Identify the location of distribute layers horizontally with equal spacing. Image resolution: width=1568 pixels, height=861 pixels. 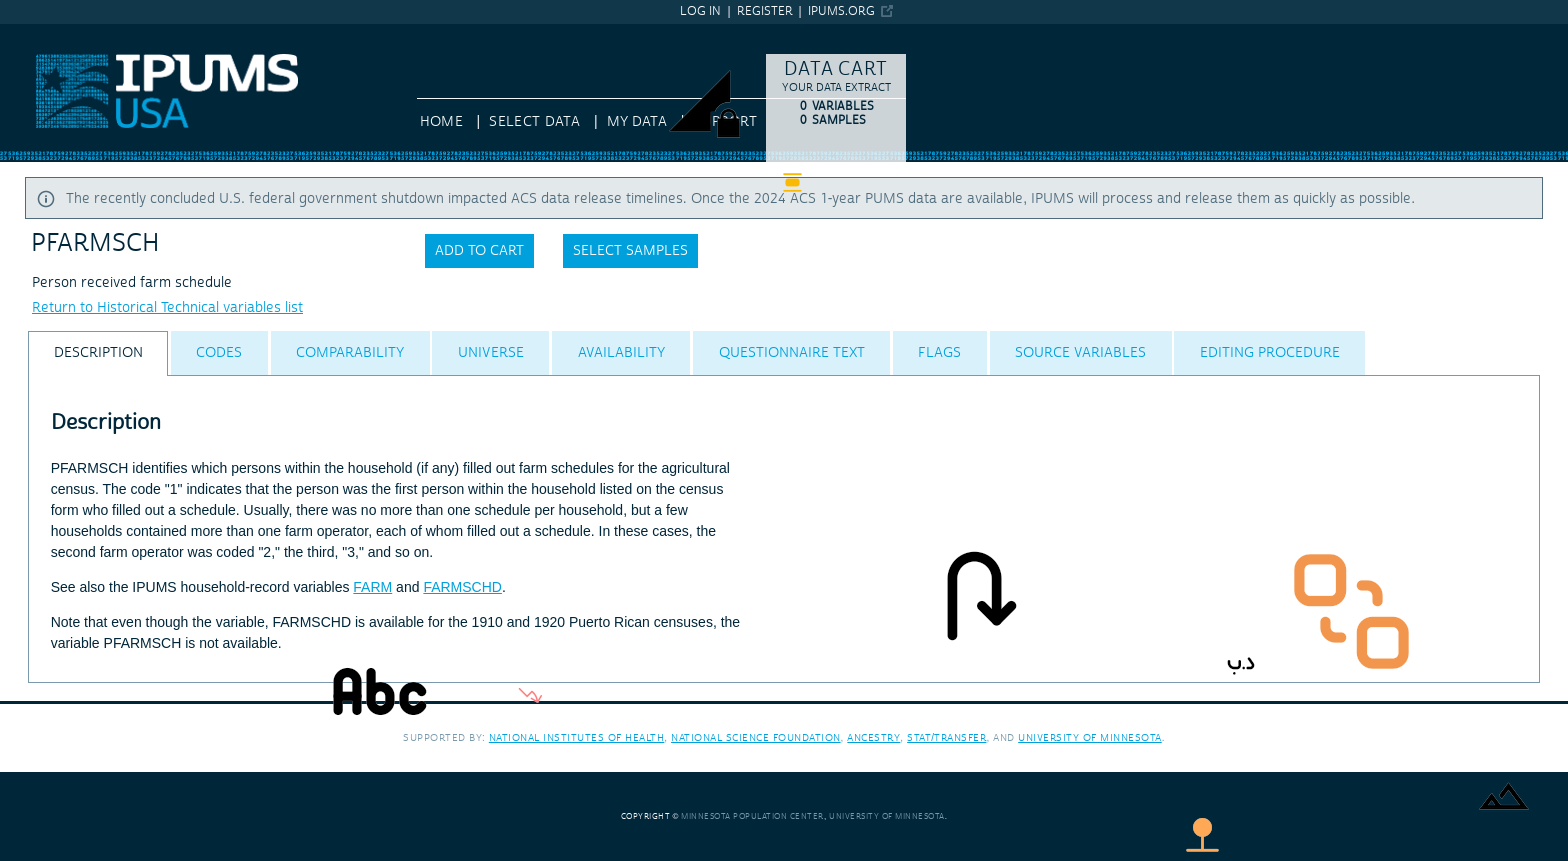
(792, 182).